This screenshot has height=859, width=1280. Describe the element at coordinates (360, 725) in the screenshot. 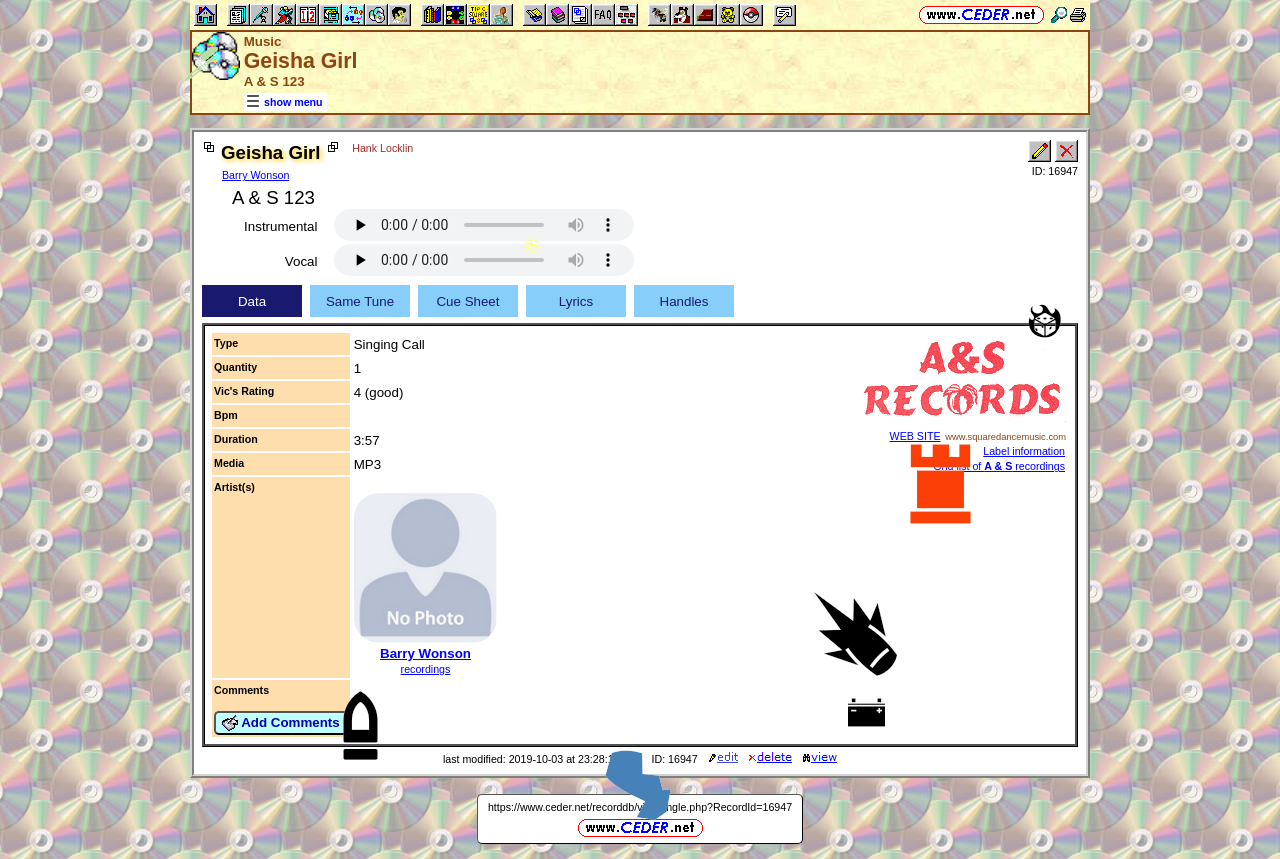

I see `select rifle weapon in game inventory` at that location.